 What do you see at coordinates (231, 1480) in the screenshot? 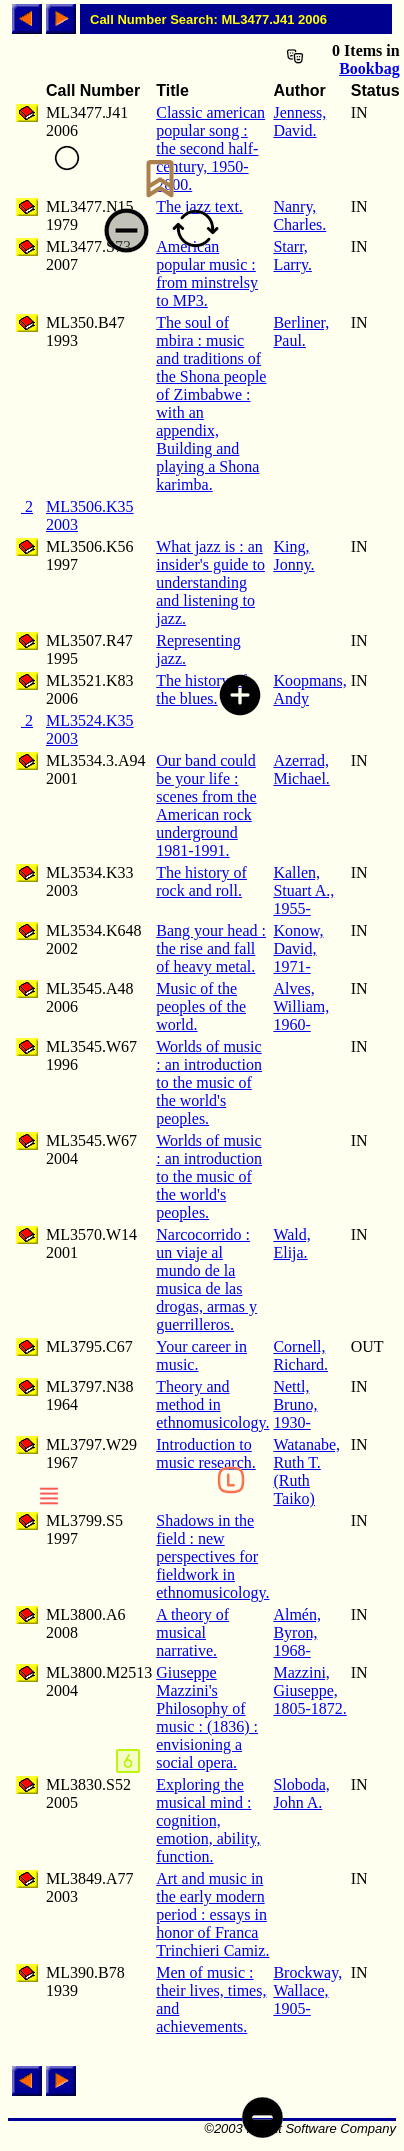
I see `indicates an item or category labeled "L"` at bounding box center [231, 1480].